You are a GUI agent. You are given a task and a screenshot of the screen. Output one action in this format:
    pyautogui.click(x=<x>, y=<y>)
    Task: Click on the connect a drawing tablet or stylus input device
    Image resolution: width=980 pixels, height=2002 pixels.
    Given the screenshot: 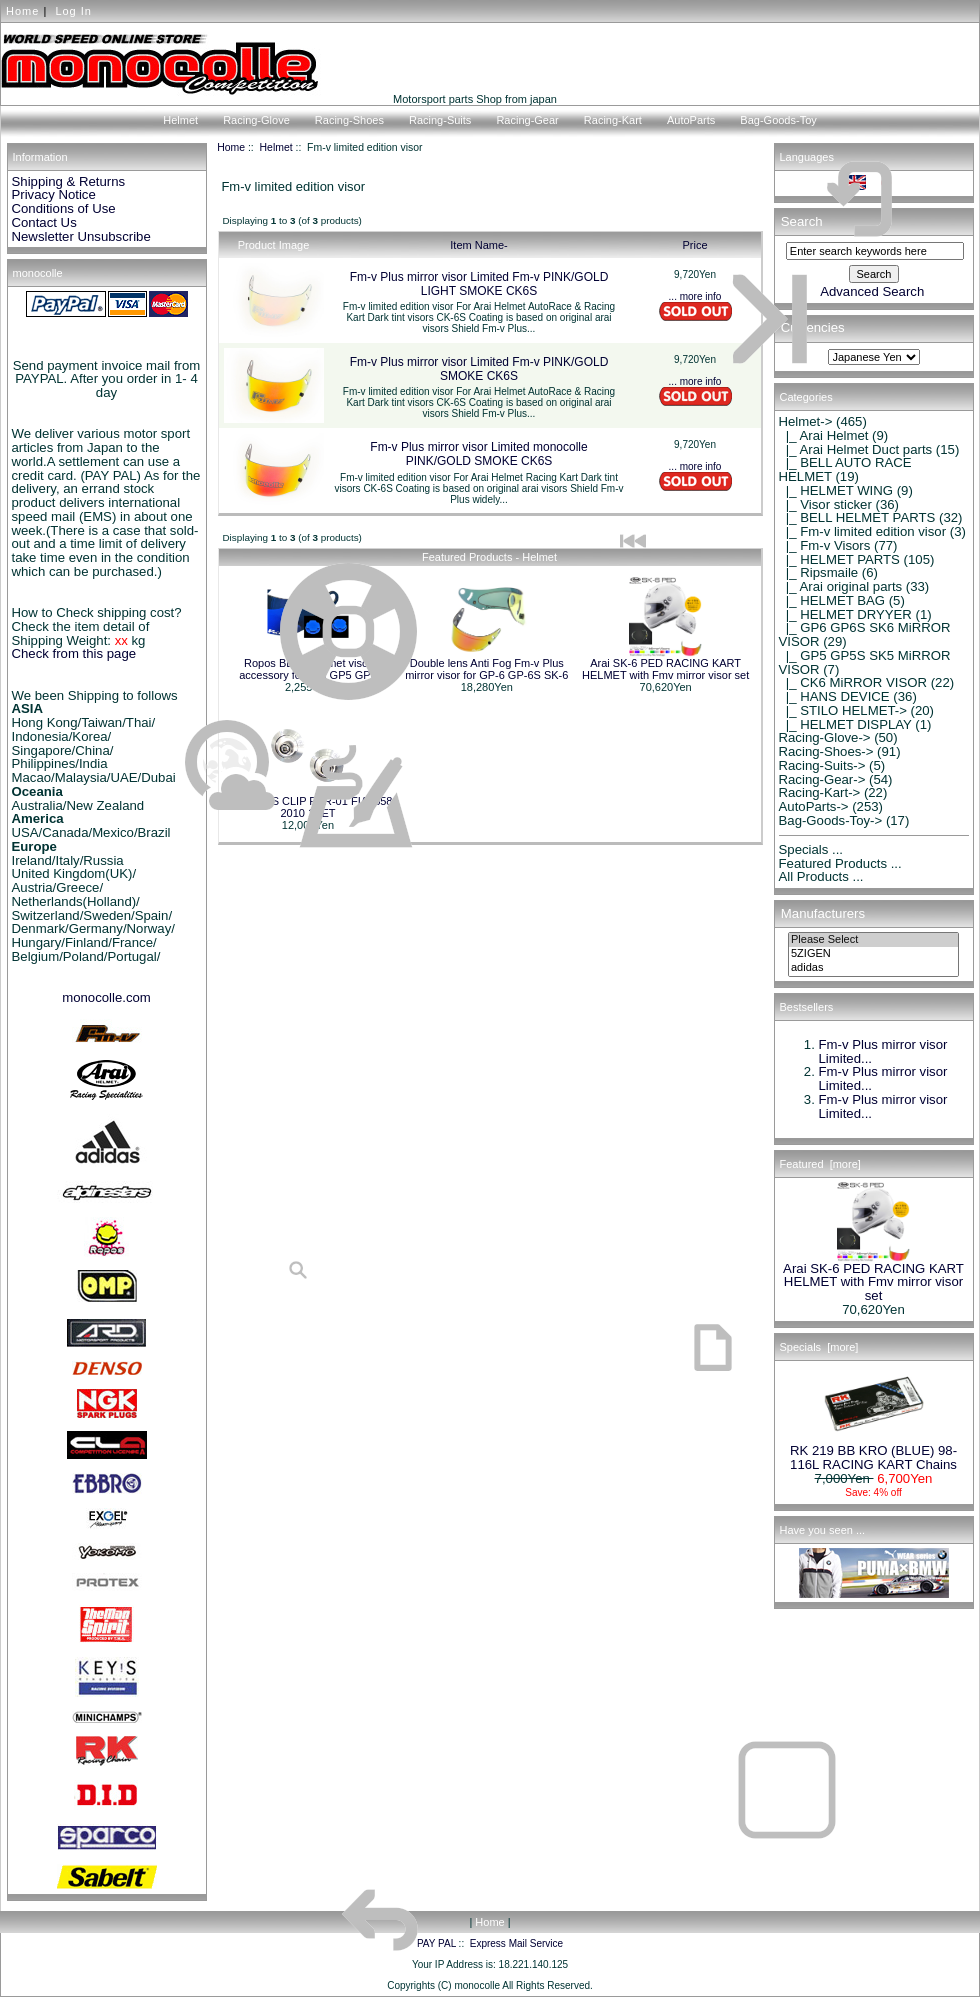 What is the action you would take?
    pyautogui.click(x=356, y=799)
    